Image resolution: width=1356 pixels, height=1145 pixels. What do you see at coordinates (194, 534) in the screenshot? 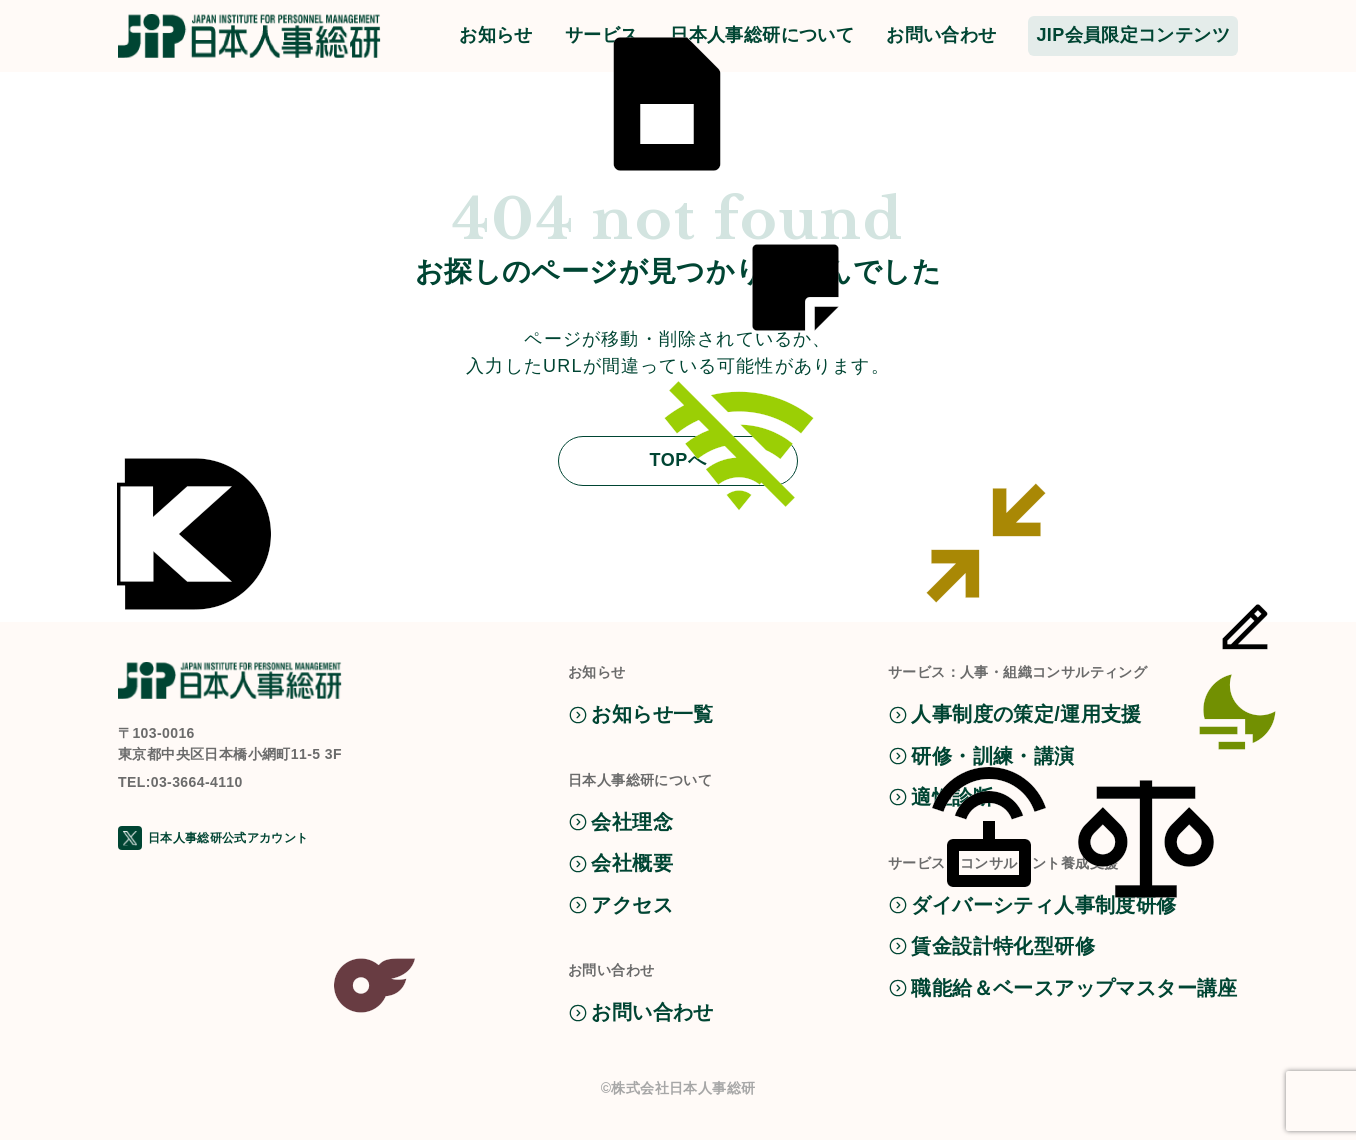
I see `visit Digi-Key Electronics website` at bounding box center [194, 534].